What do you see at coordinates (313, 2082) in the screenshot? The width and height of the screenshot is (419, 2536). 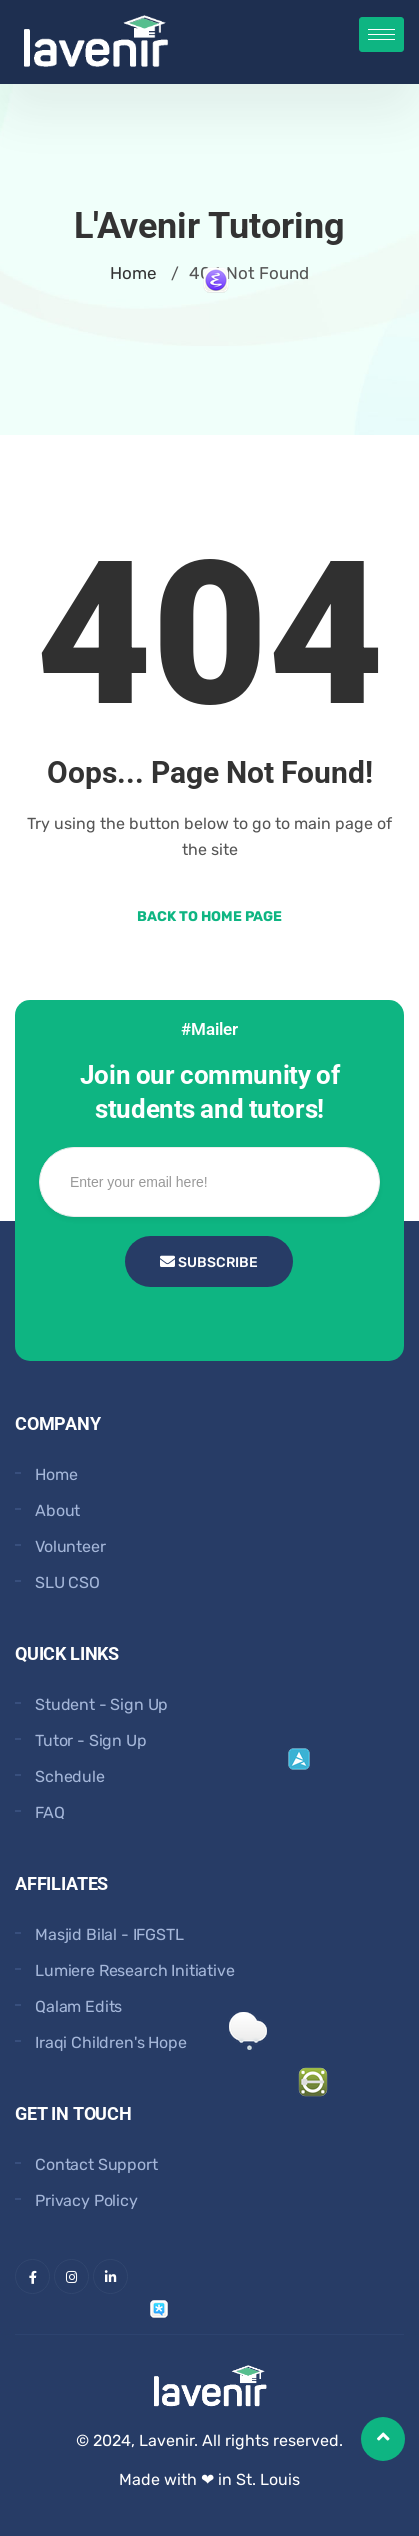 I see `open LibreCAD application` at bounding box center [313, 2082].